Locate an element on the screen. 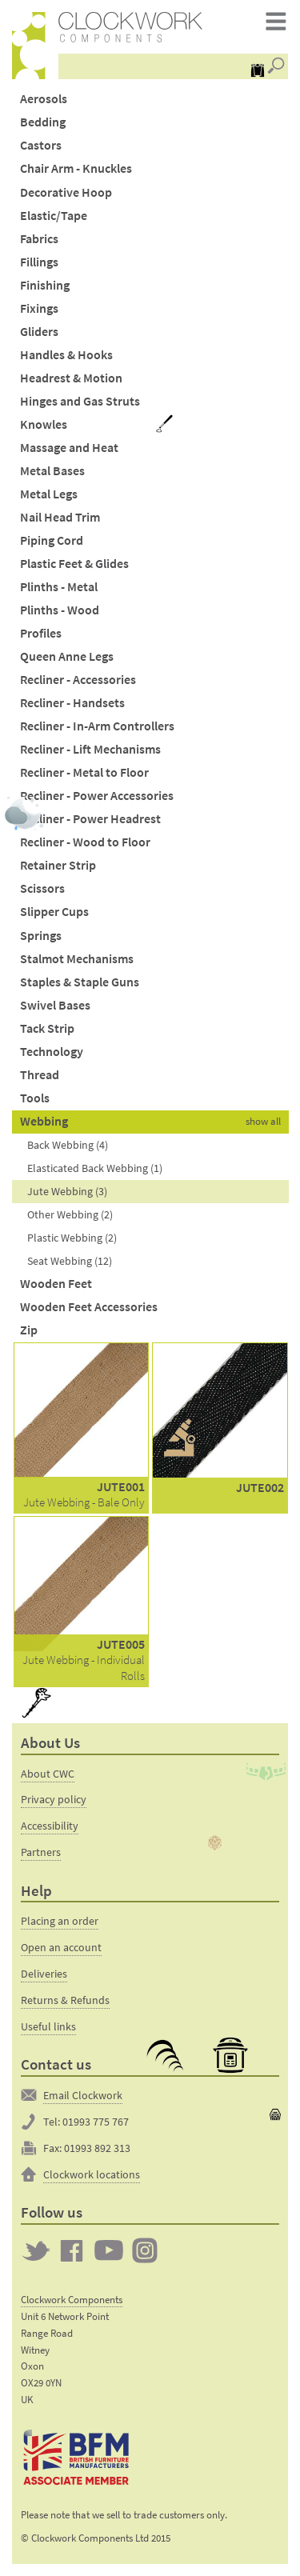 The image size is (300, 2576). access pressure cooker recipes or settings is located at coordinates (230, 2055).